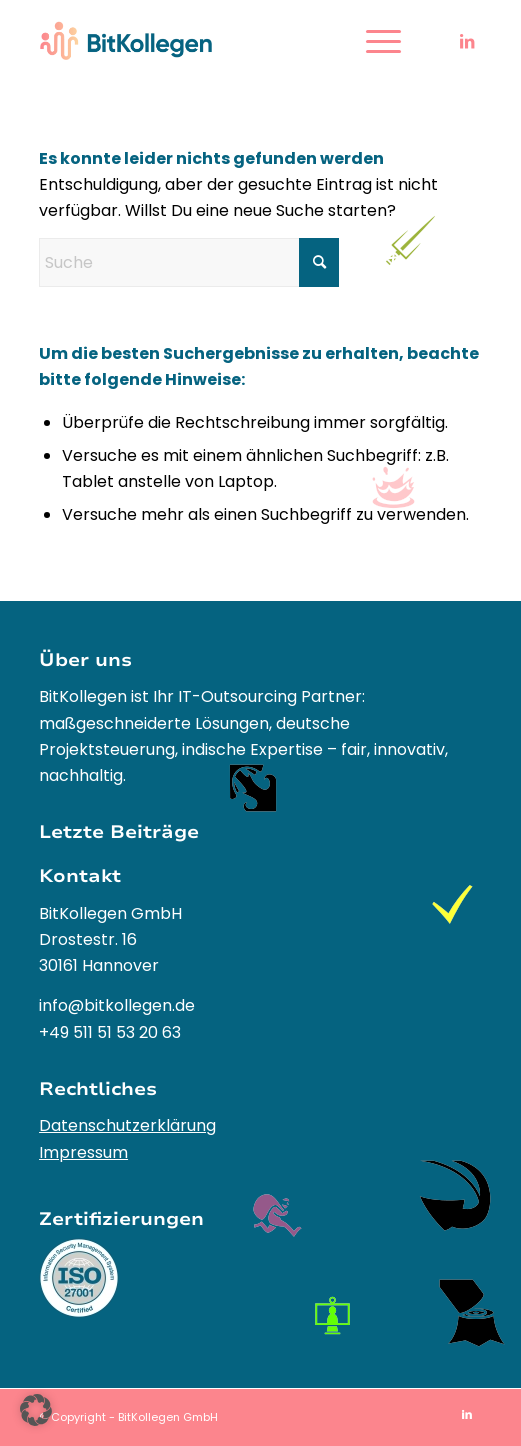  I want to click on start or join a video conference call, so click(332, 1315).